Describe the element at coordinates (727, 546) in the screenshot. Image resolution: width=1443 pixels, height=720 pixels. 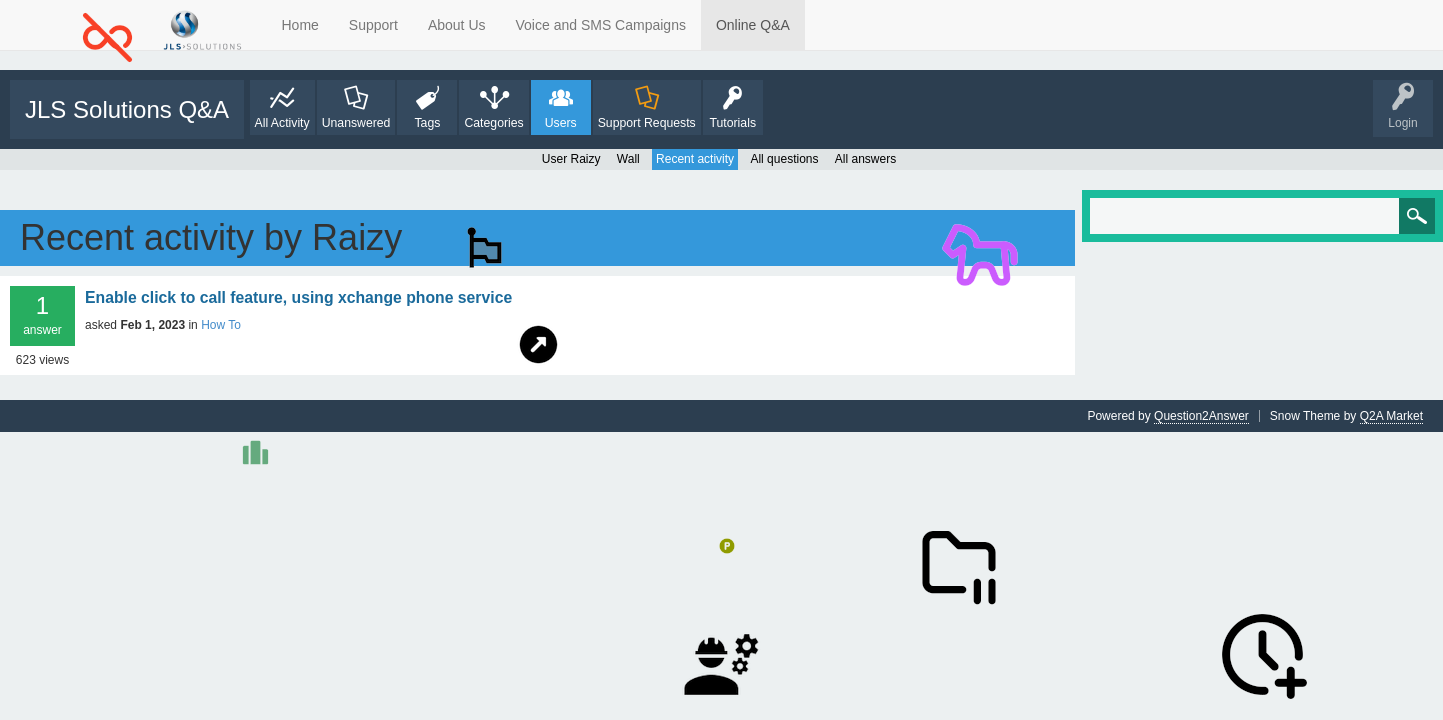
I see `find nearby parking locations` at that location.